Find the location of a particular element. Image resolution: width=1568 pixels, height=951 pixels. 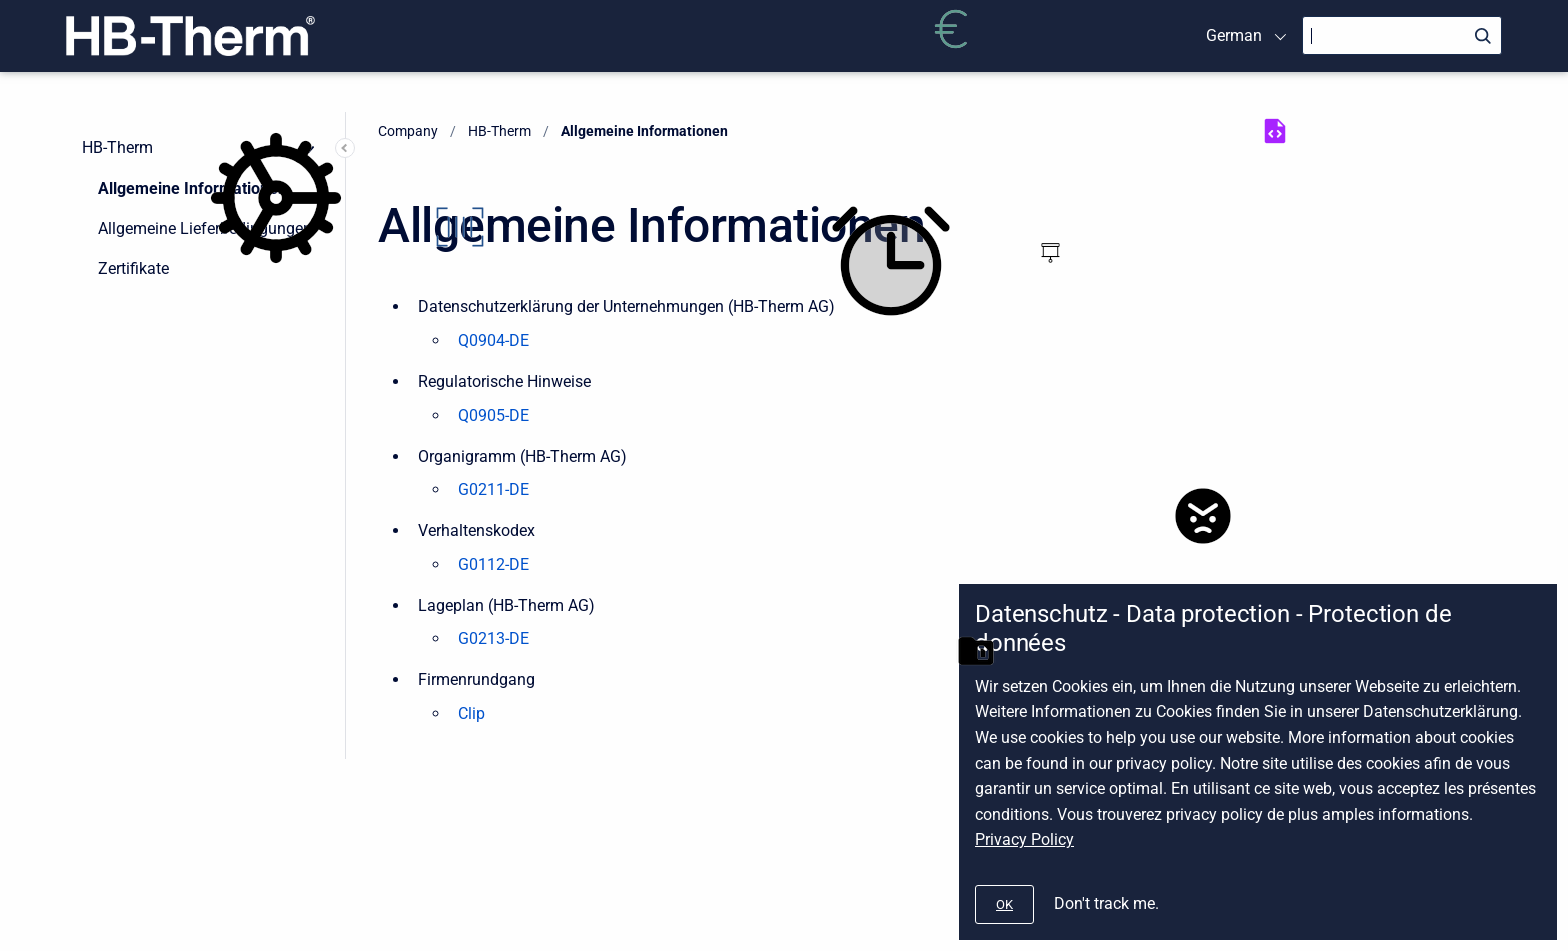

scan a barcode is located at coordinates (460, 227).